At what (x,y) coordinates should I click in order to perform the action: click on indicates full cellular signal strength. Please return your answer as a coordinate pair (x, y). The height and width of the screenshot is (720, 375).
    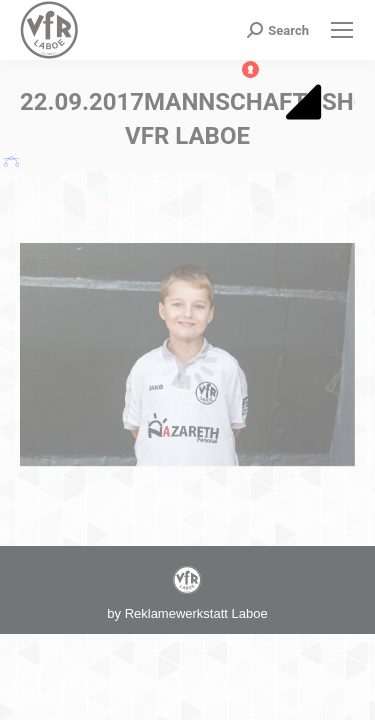
    Looking at the image, I should click on (306, 103).